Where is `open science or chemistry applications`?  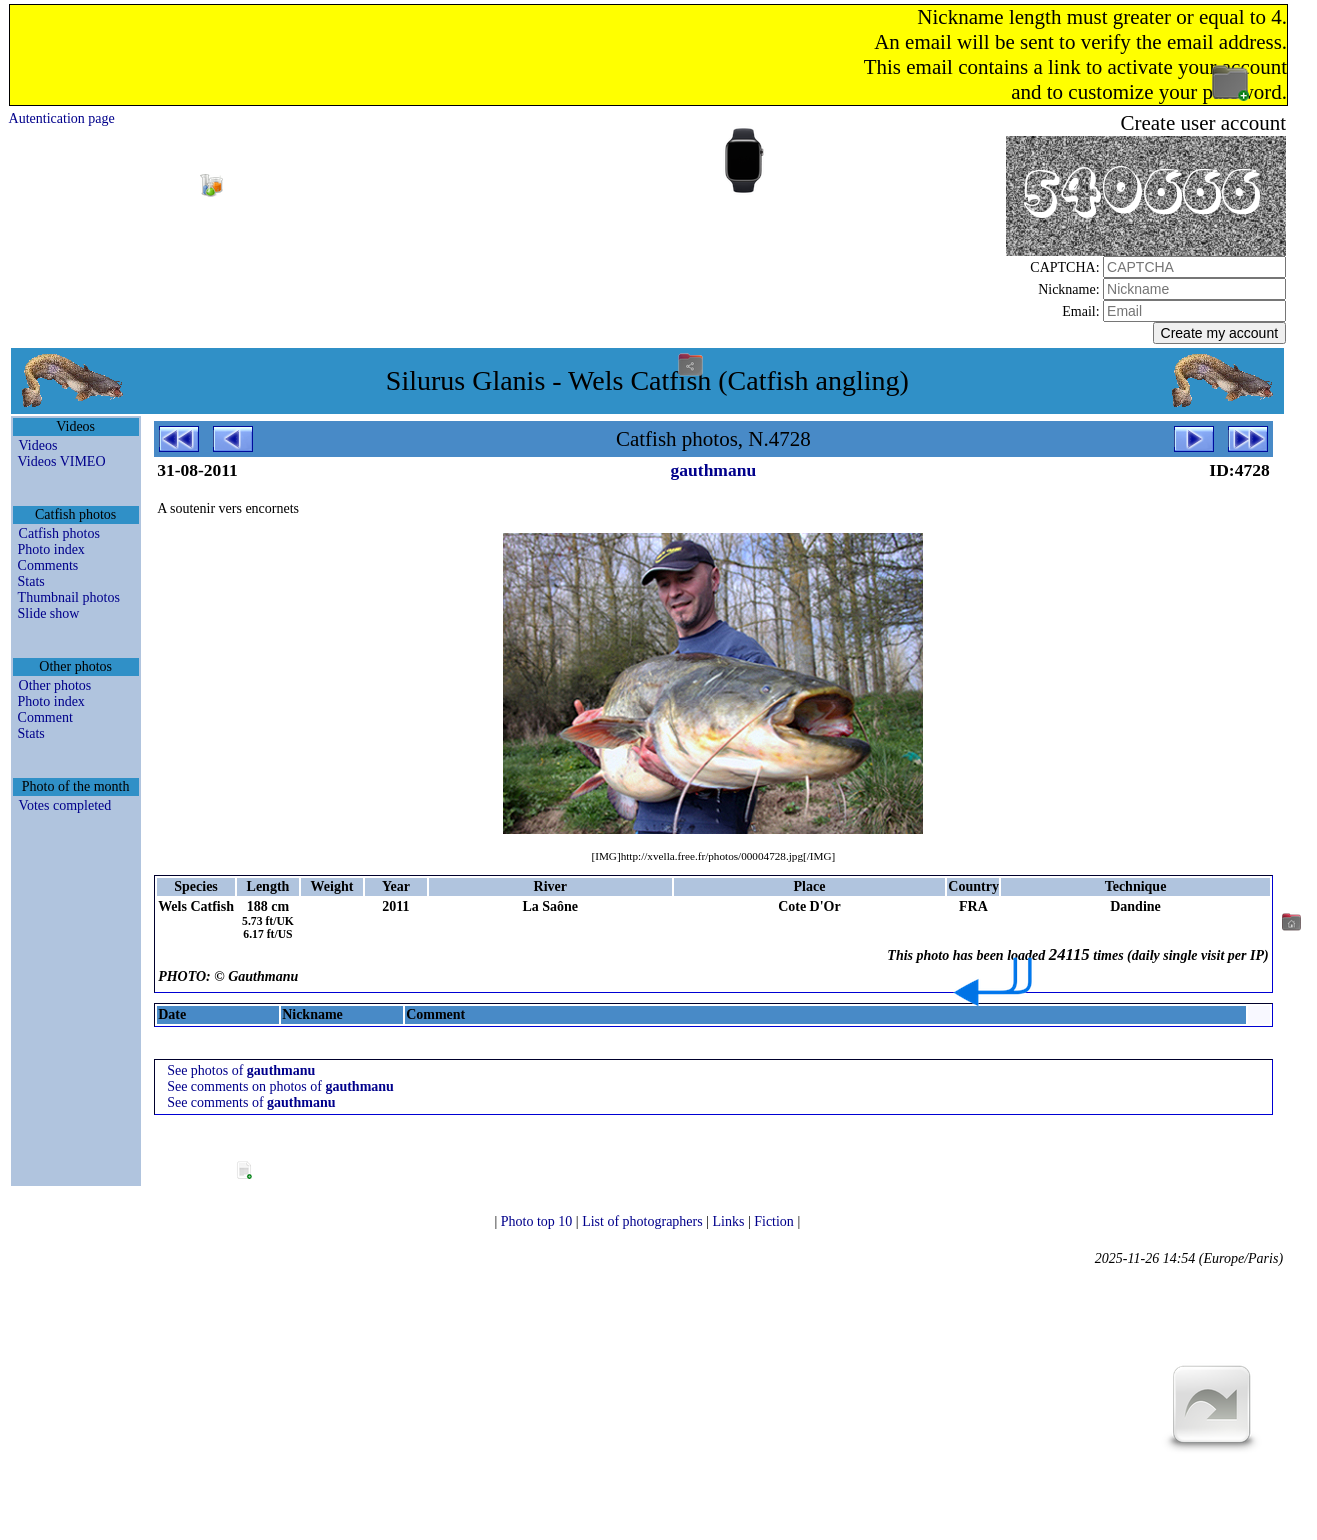
open science or chemistry applications is located at coordinates (211, 185).